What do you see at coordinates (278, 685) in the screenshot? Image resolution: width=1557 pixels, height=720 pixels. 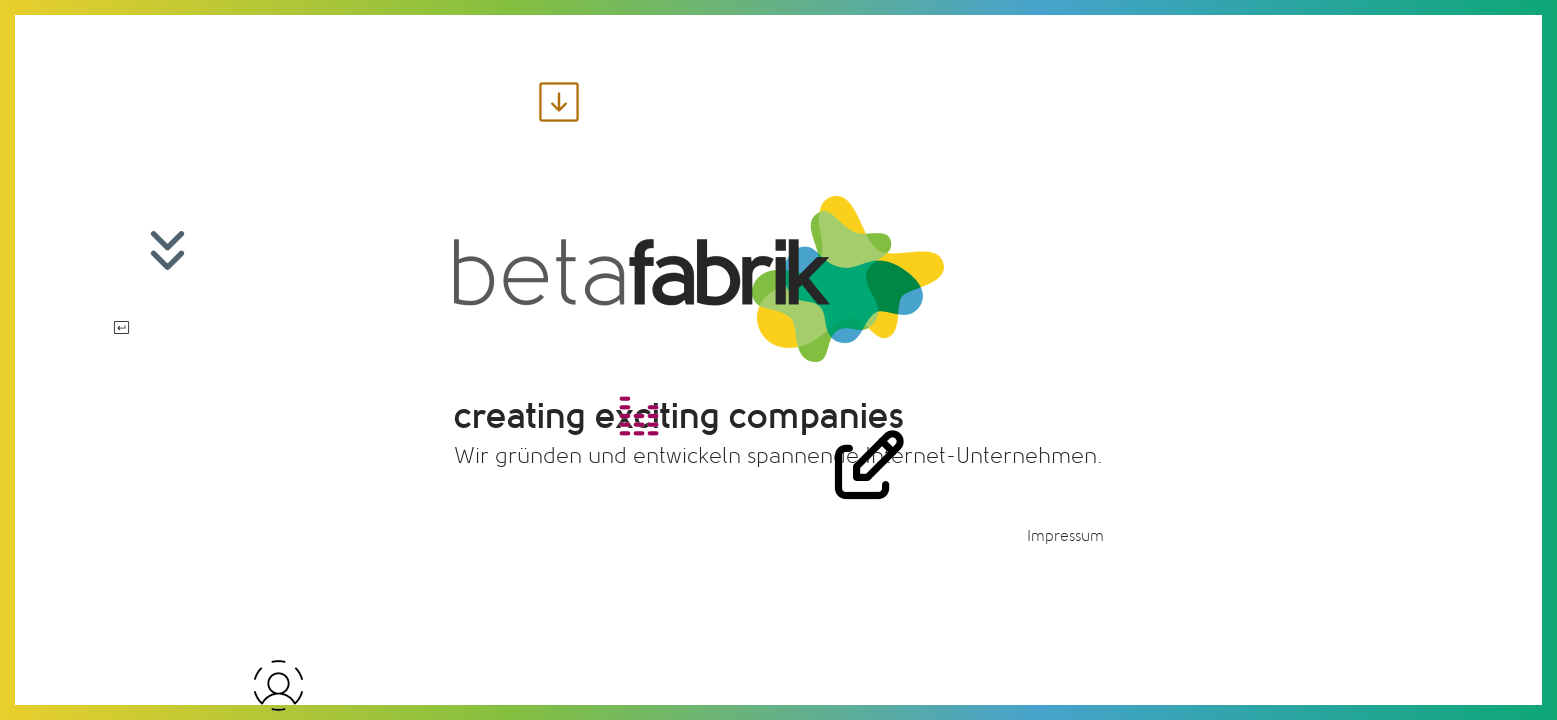 I see `user profile pending or incomplete` at bounding box center [278, 685].